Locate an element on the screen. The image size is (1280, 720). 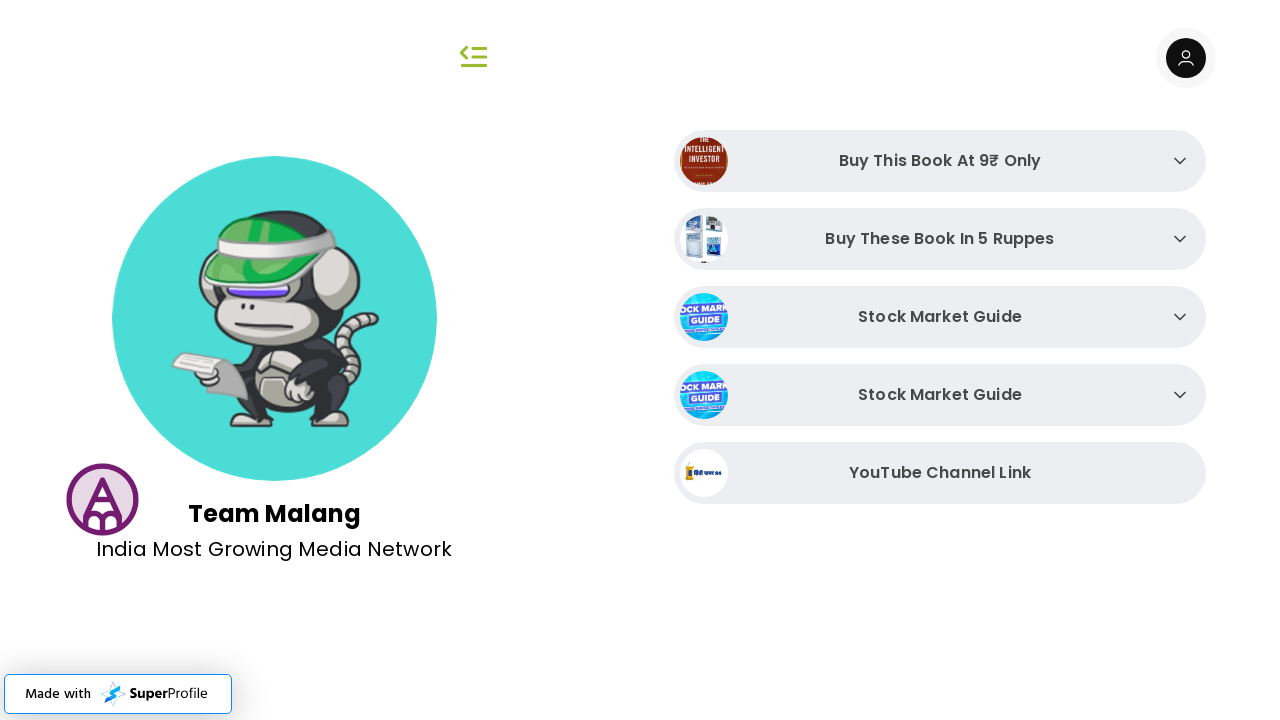
decrease text indentation is located at coordinates (474, 57).